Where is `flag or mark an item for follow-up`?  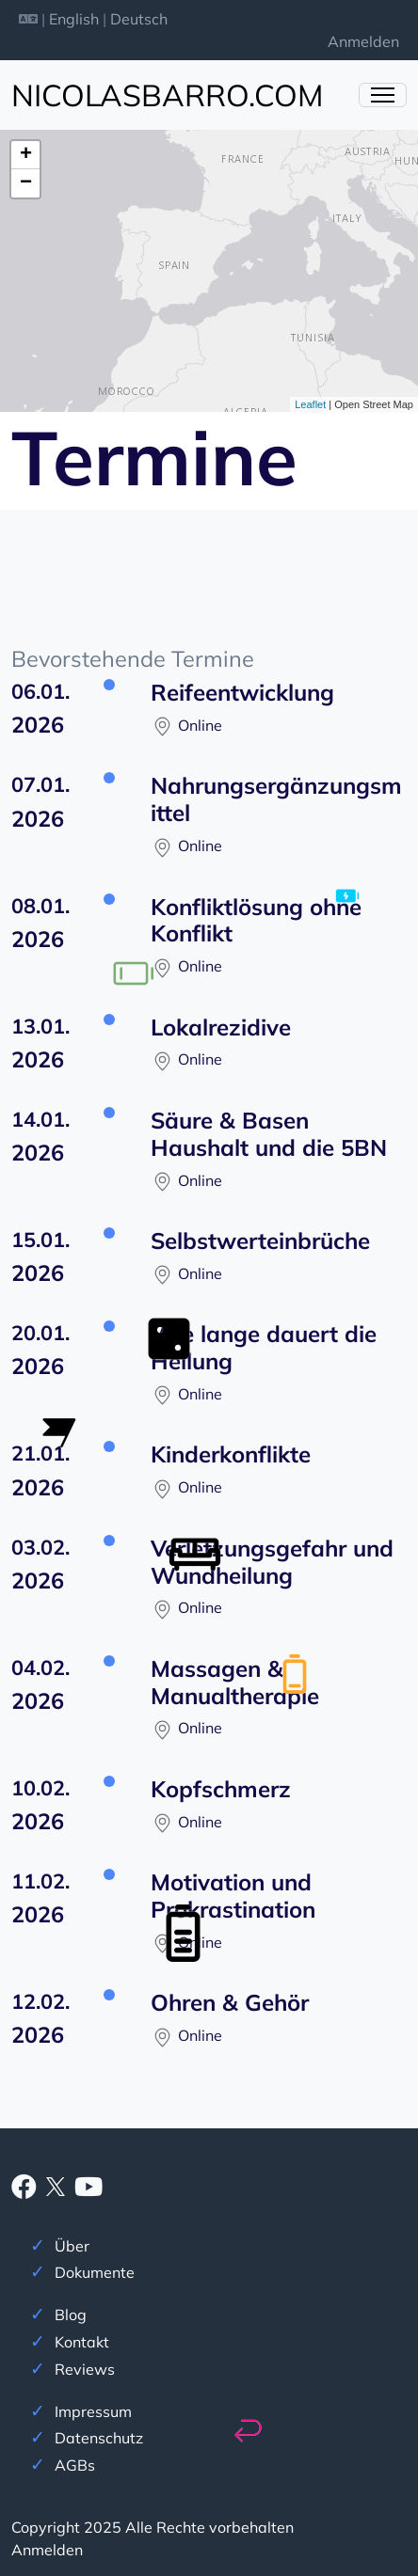
flag or mark an item for follow-up is located at coordinates (57, 1430).